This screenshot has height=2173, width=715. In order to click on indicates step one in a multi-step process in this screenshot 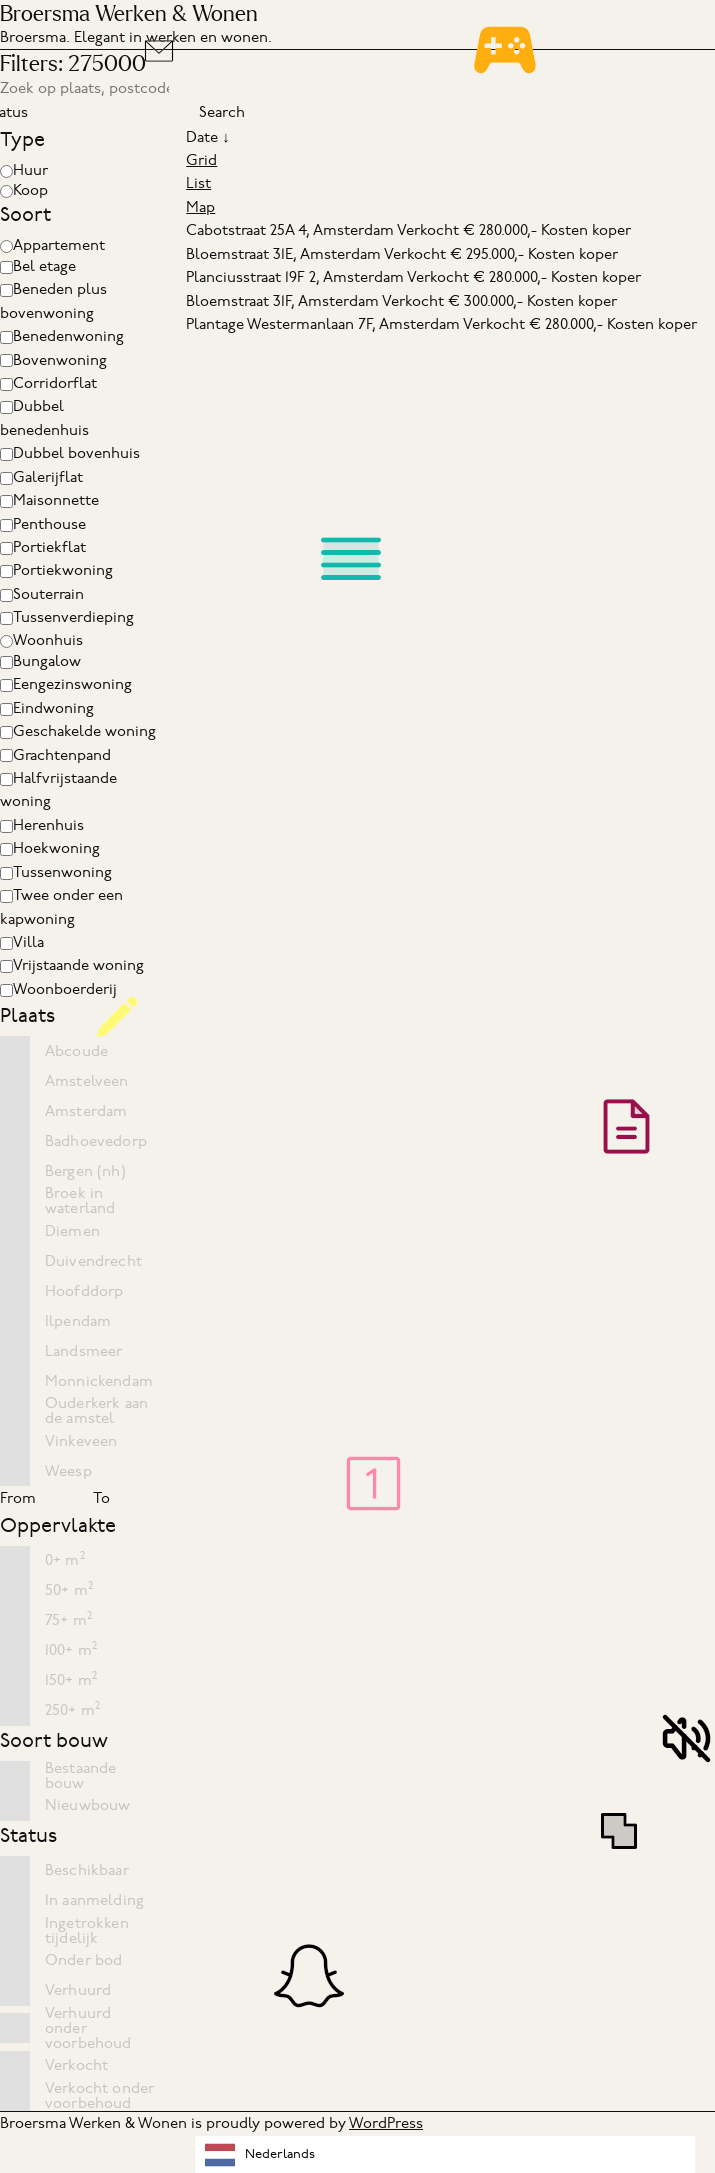, I will do `click(373, 1483)`.